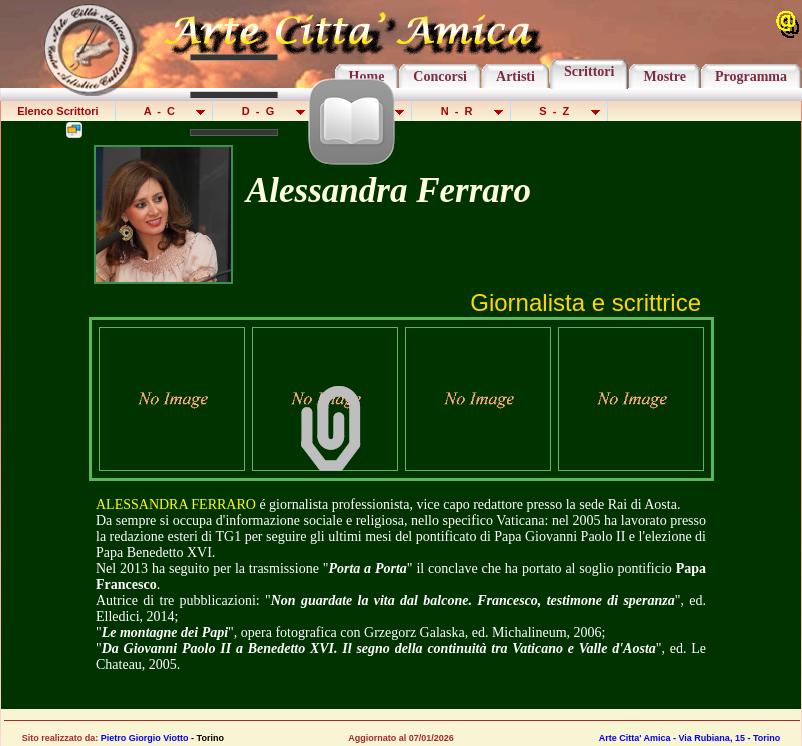 The height and width of the screenshot is (746, 802). Describe the element at coordinates (333, 428) in the screenshot. I see `indicates email has an attachment` at that location.